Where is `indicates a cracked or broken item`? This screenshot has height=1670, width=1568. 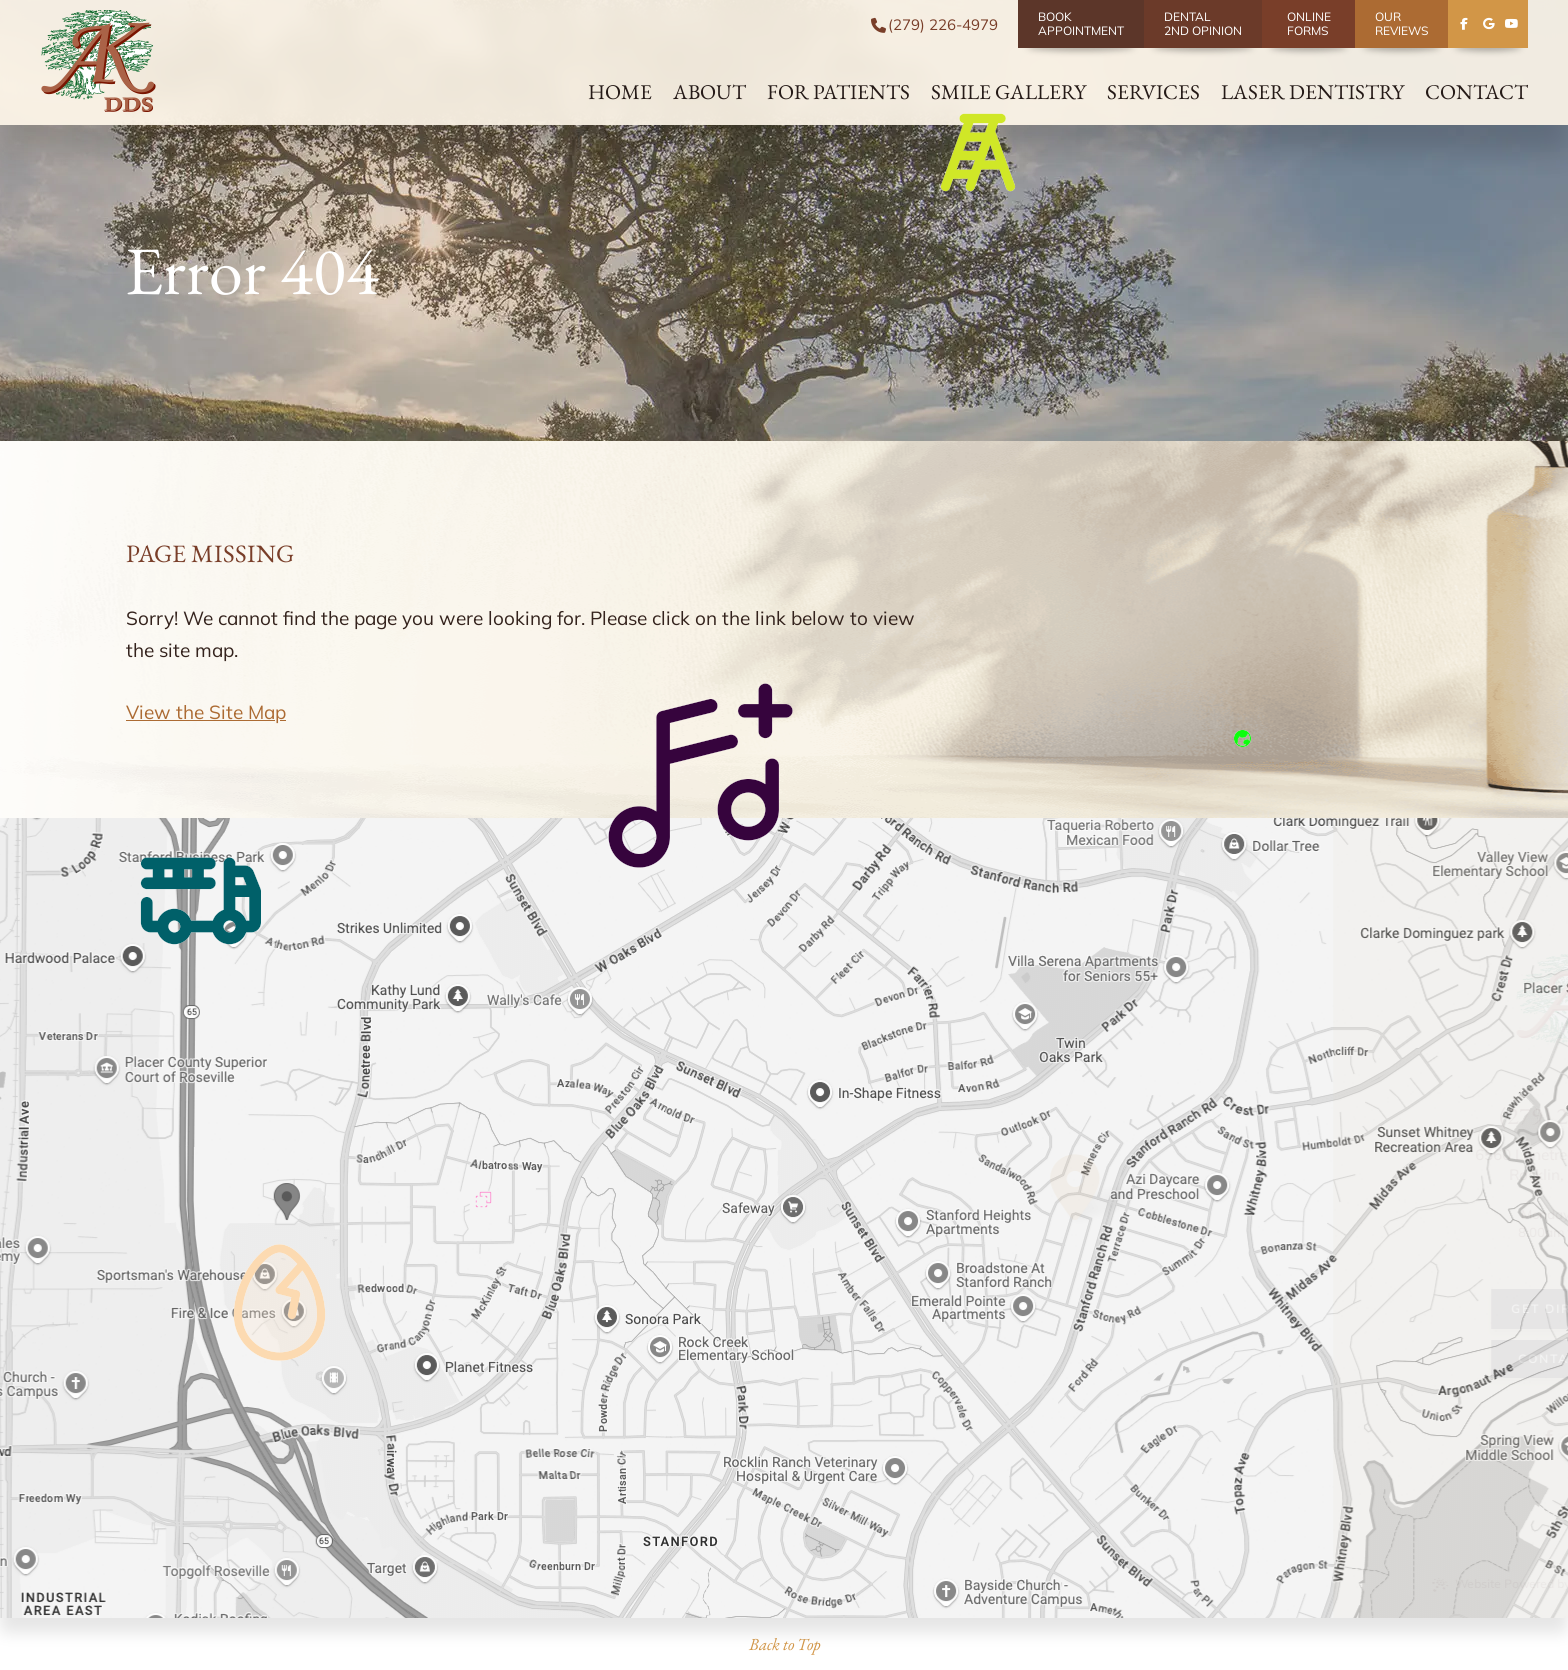
indicates a cracked or broken item is located at coordinates (279, 1302).